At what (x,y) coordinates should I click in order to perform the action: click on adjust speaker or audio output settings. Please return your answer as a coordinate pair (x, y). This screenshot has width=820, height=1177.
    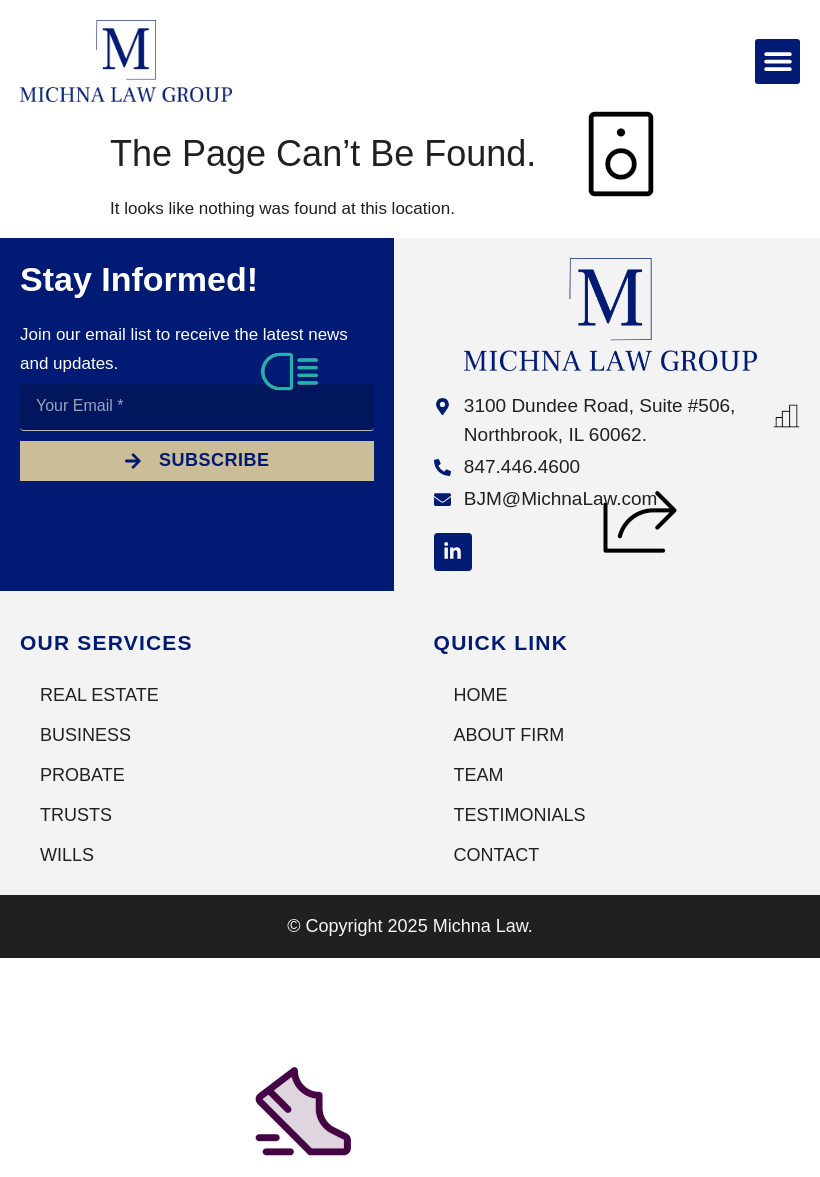
    Looking at the image, I should click on (621, 154).